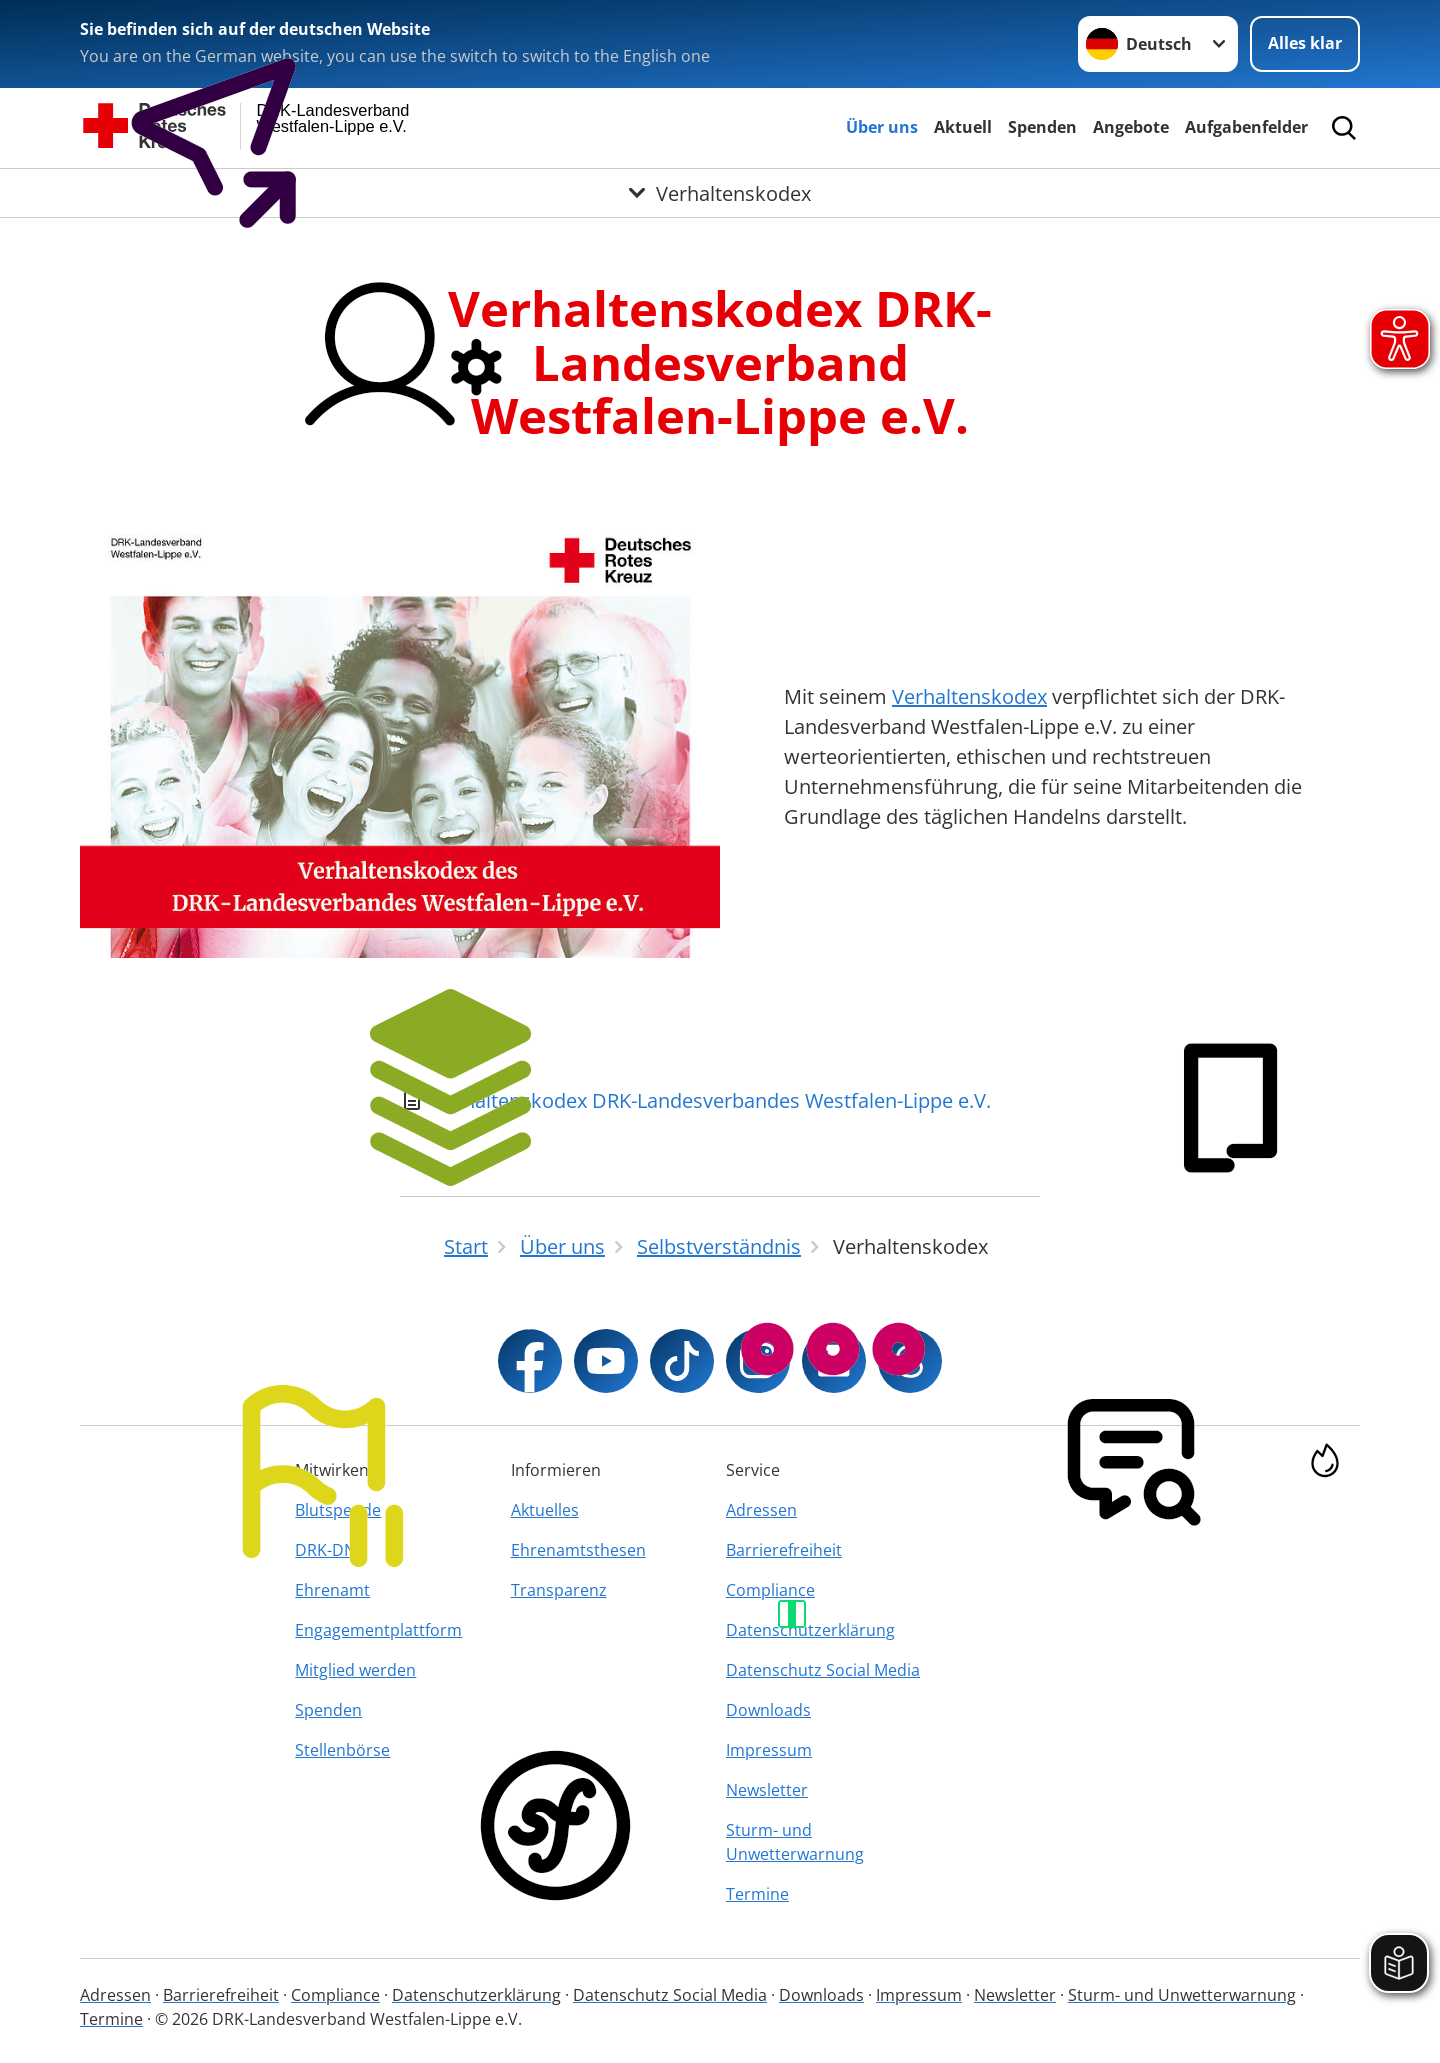 This screenshot has width=1440, height=2063. I want to click on pagekit CMS brand logo, so click(1227, 1108).